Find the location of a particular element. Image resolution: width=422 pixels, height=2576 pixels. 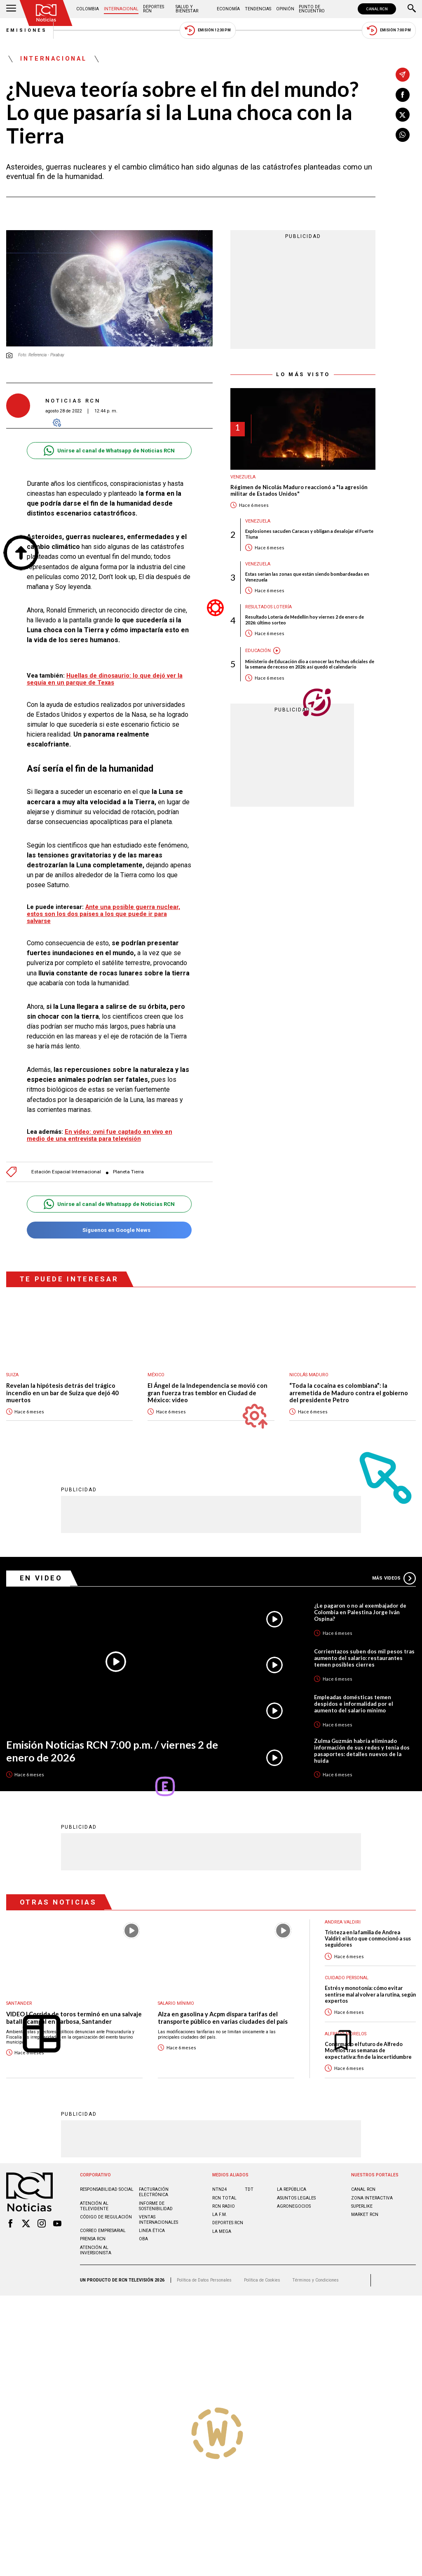

access casino or gambling games is located at coordinates (215, 608).